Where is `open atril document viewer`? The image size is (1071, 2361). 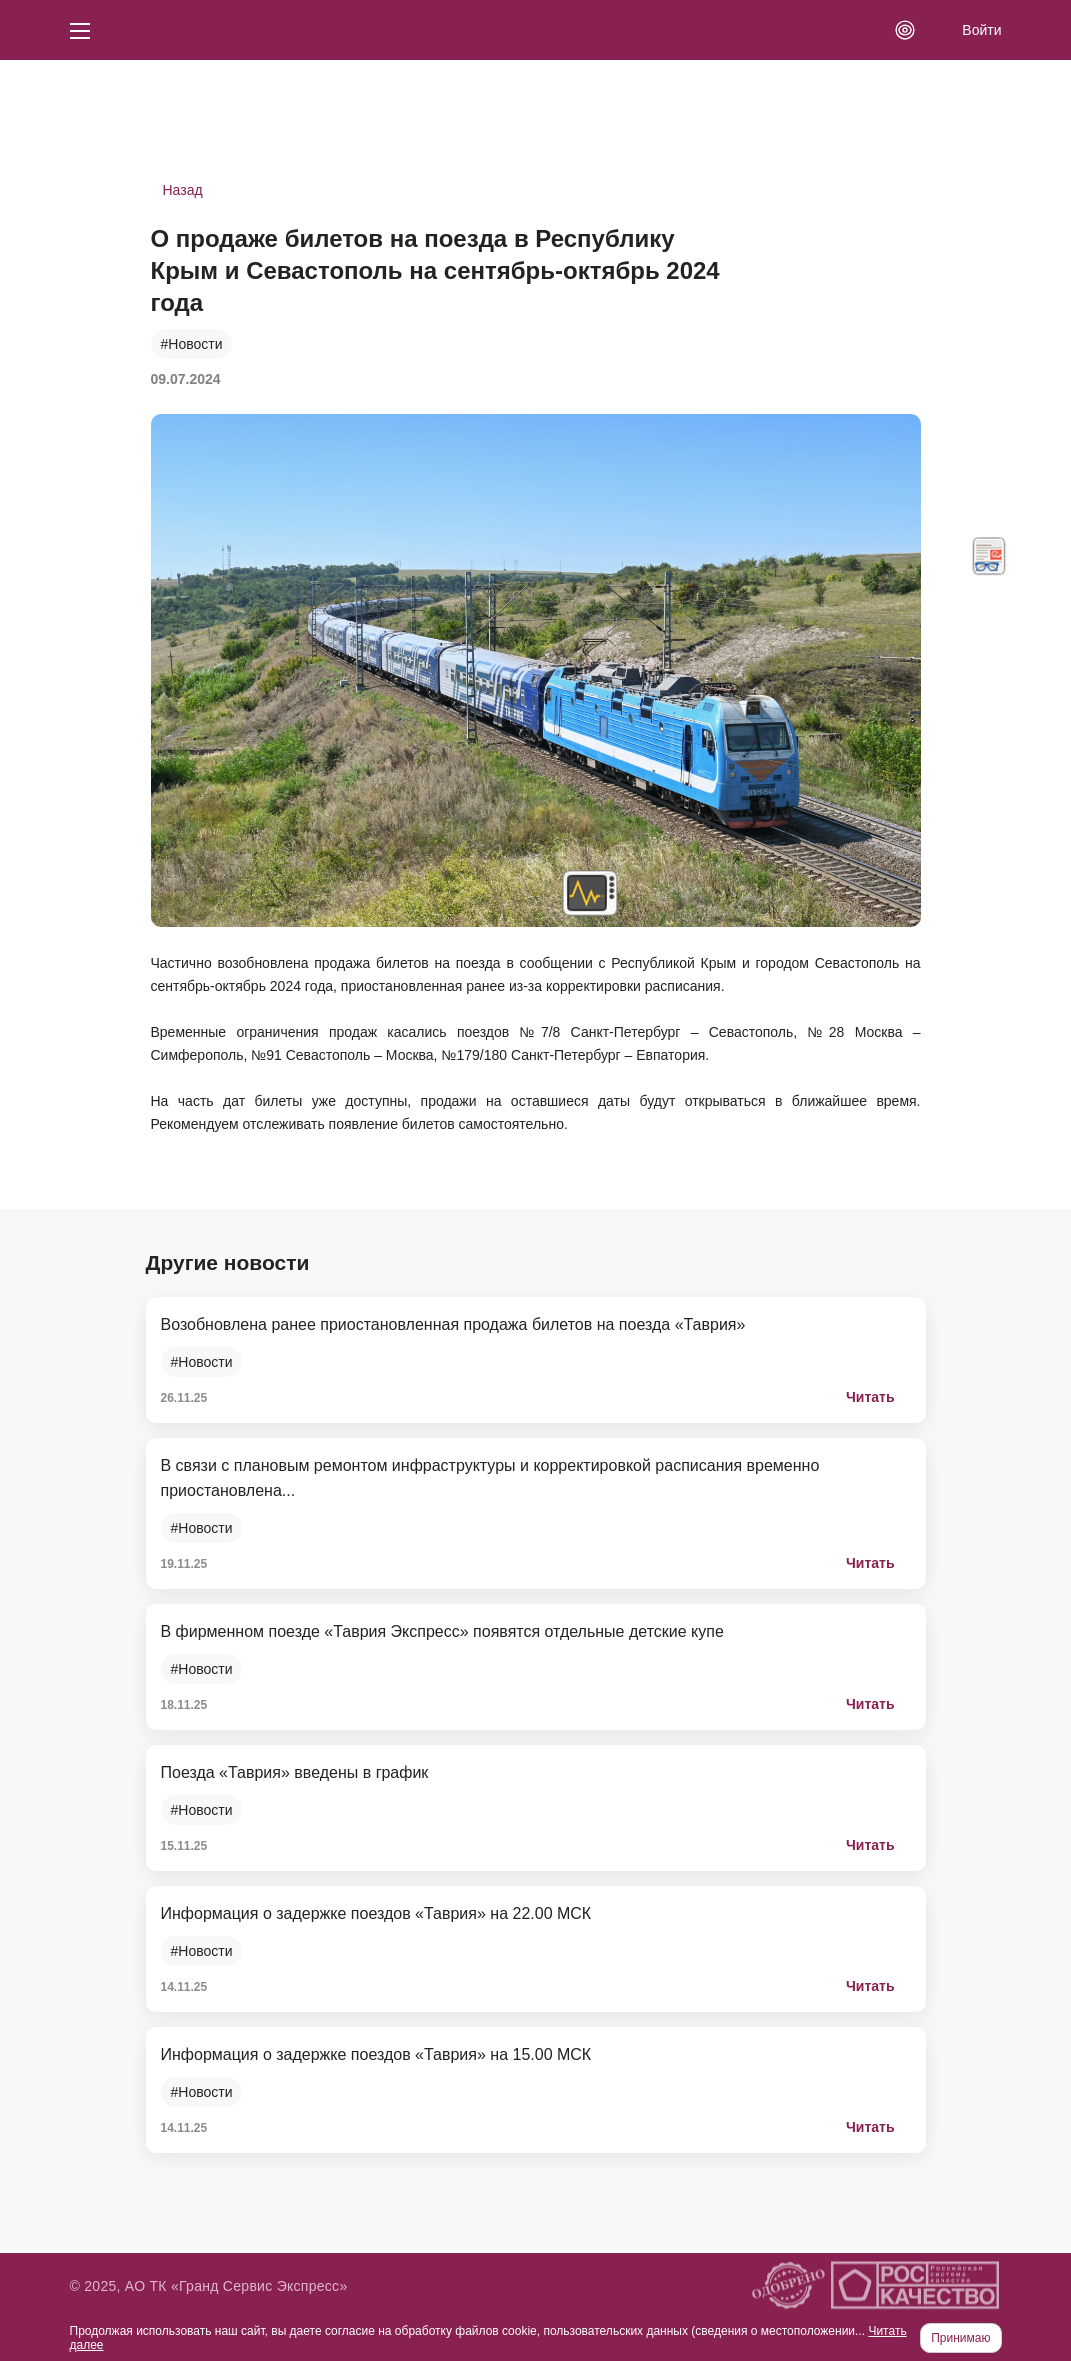
open atril document viewer is located at coordinates (989, 556).